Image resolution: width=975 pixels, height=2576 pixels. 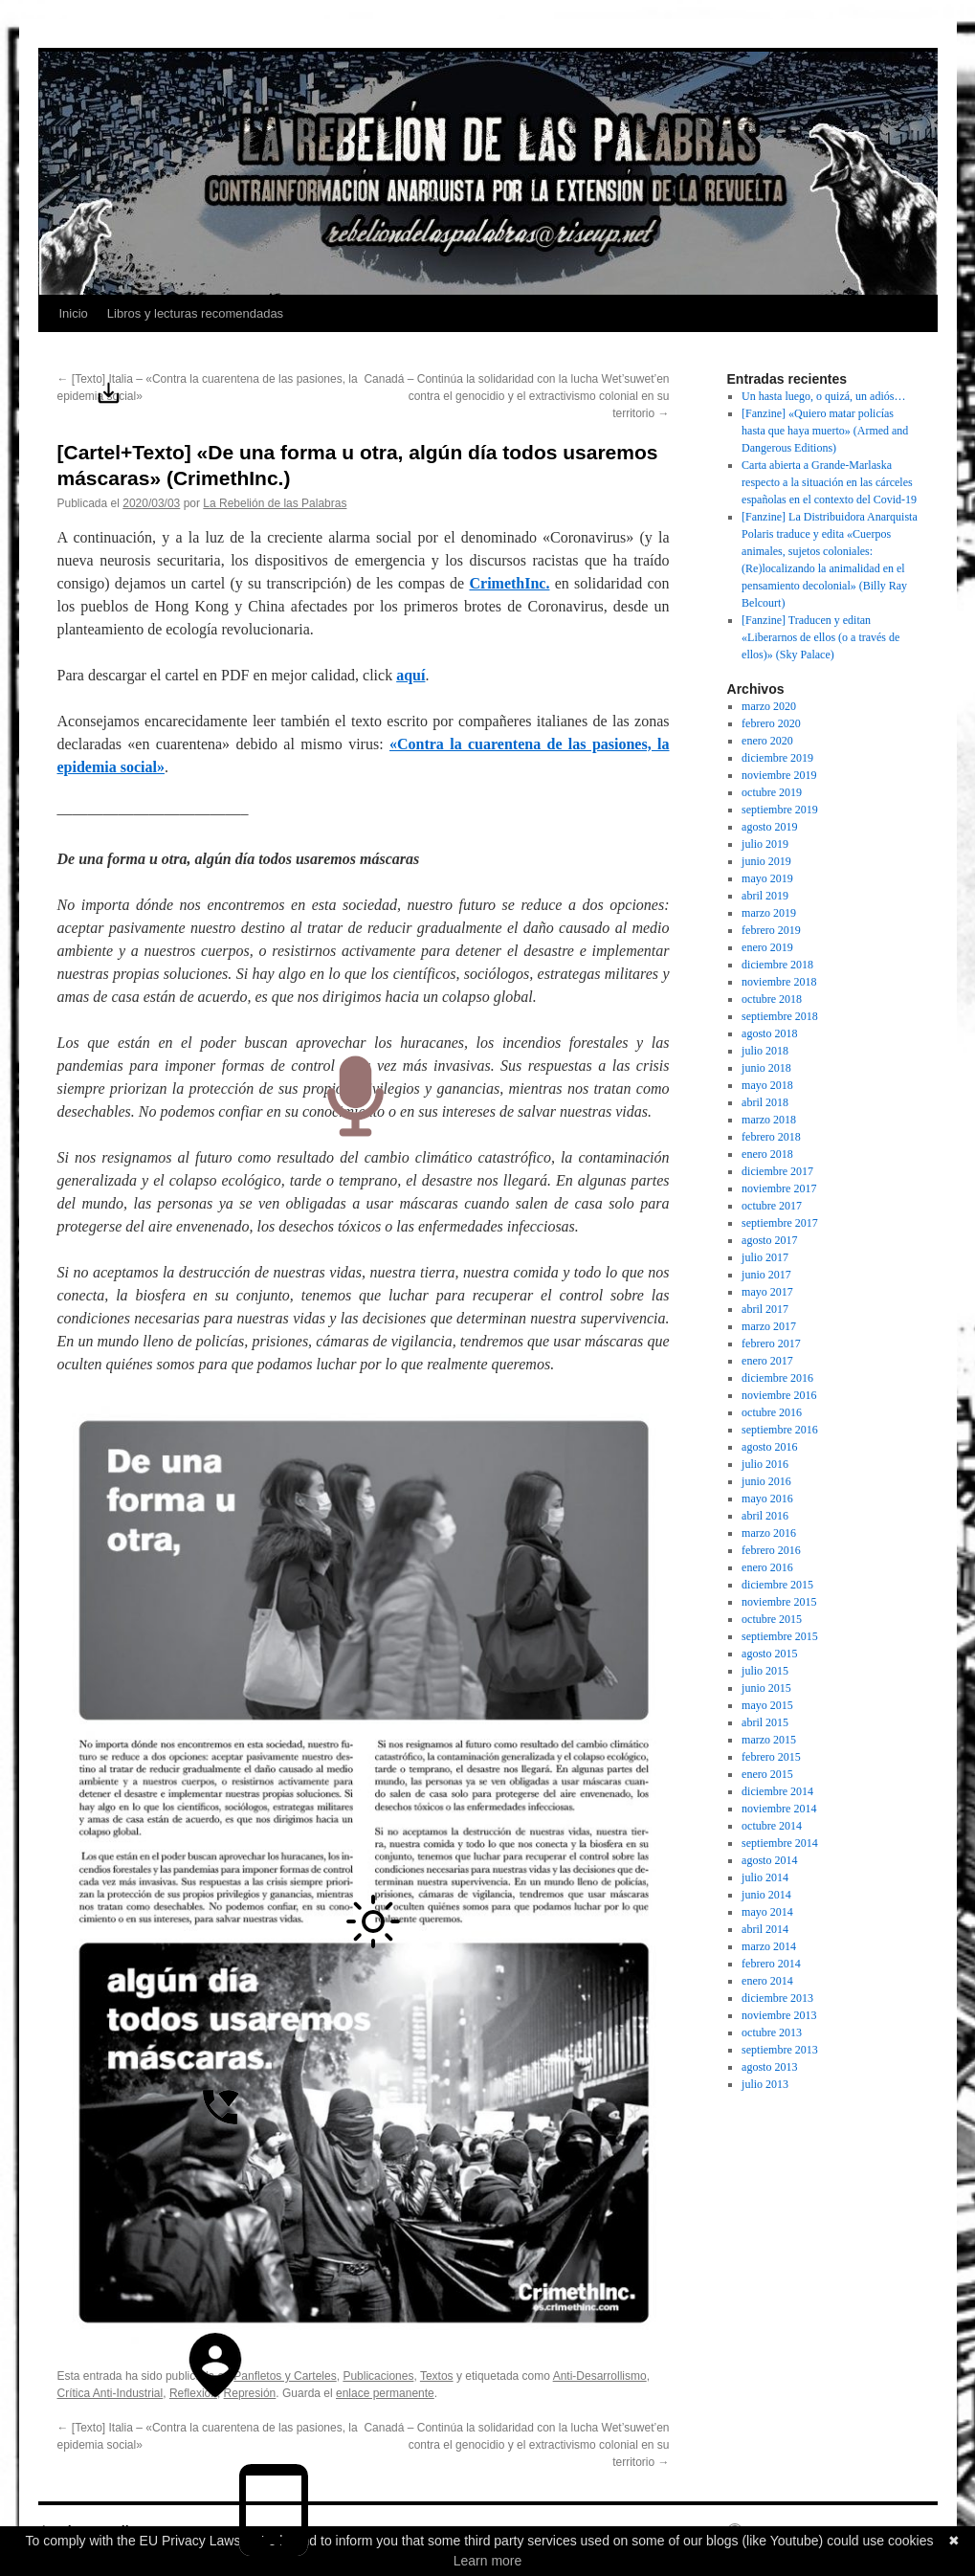 What do you see at coordinates (108, 392) in the screenshot?
I see `download file to device` at bounding box center [108, 392].